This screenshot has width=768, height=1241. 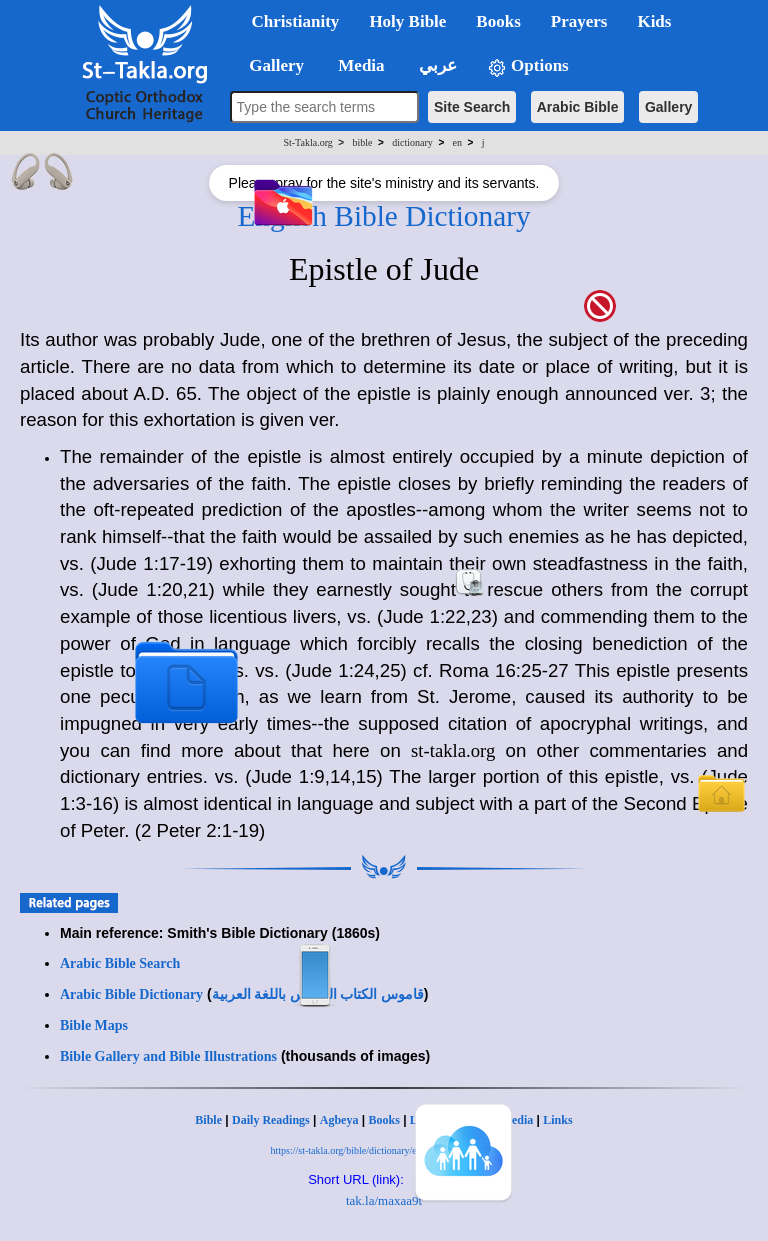 I want to click on access your home folder, so click(x=721, y=793).